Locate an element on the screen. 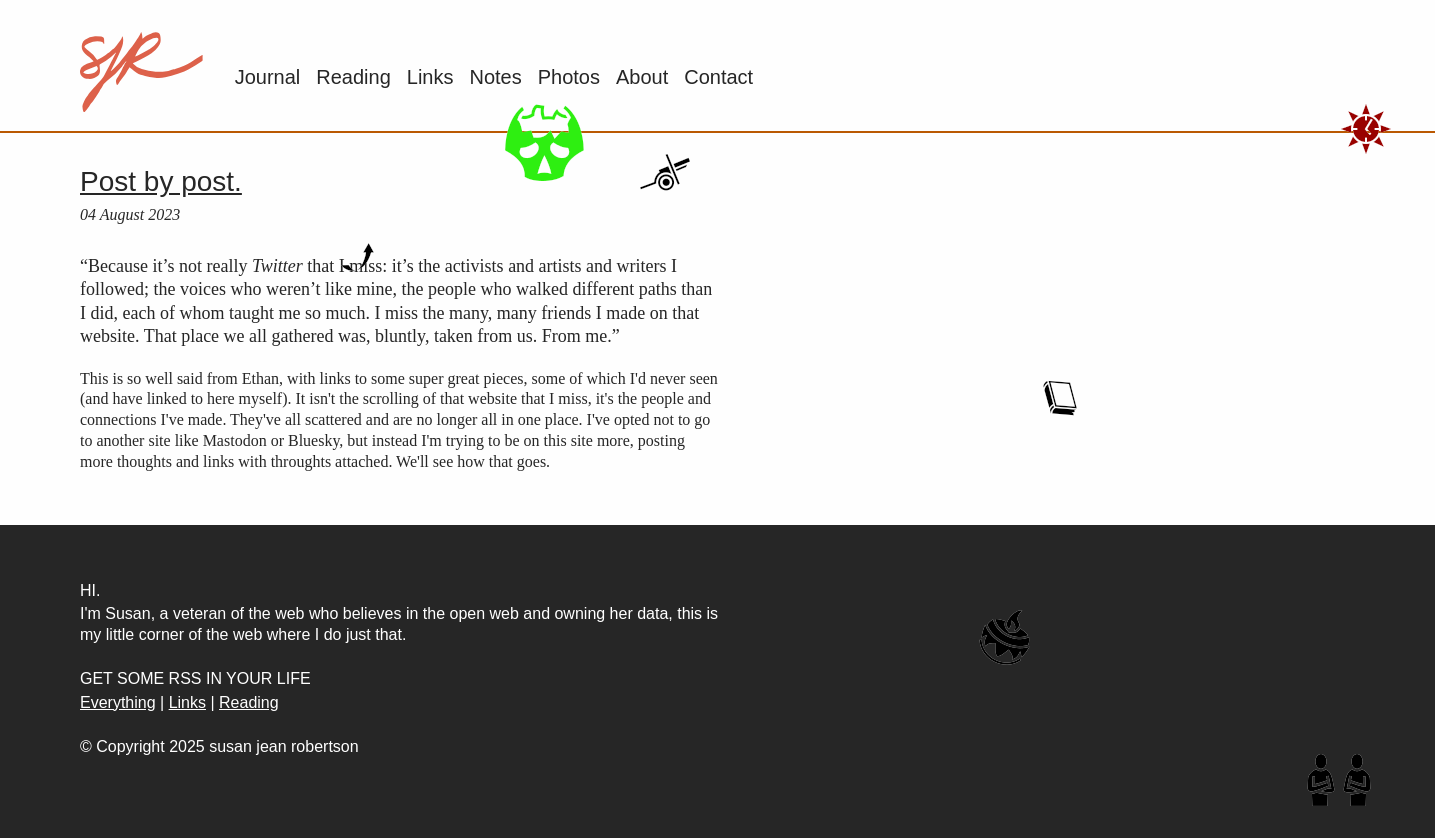 Image resolution: width=1435 pixels, height=838 pixels. view or set sun-based time settings is located at coordinates (1366, 129).